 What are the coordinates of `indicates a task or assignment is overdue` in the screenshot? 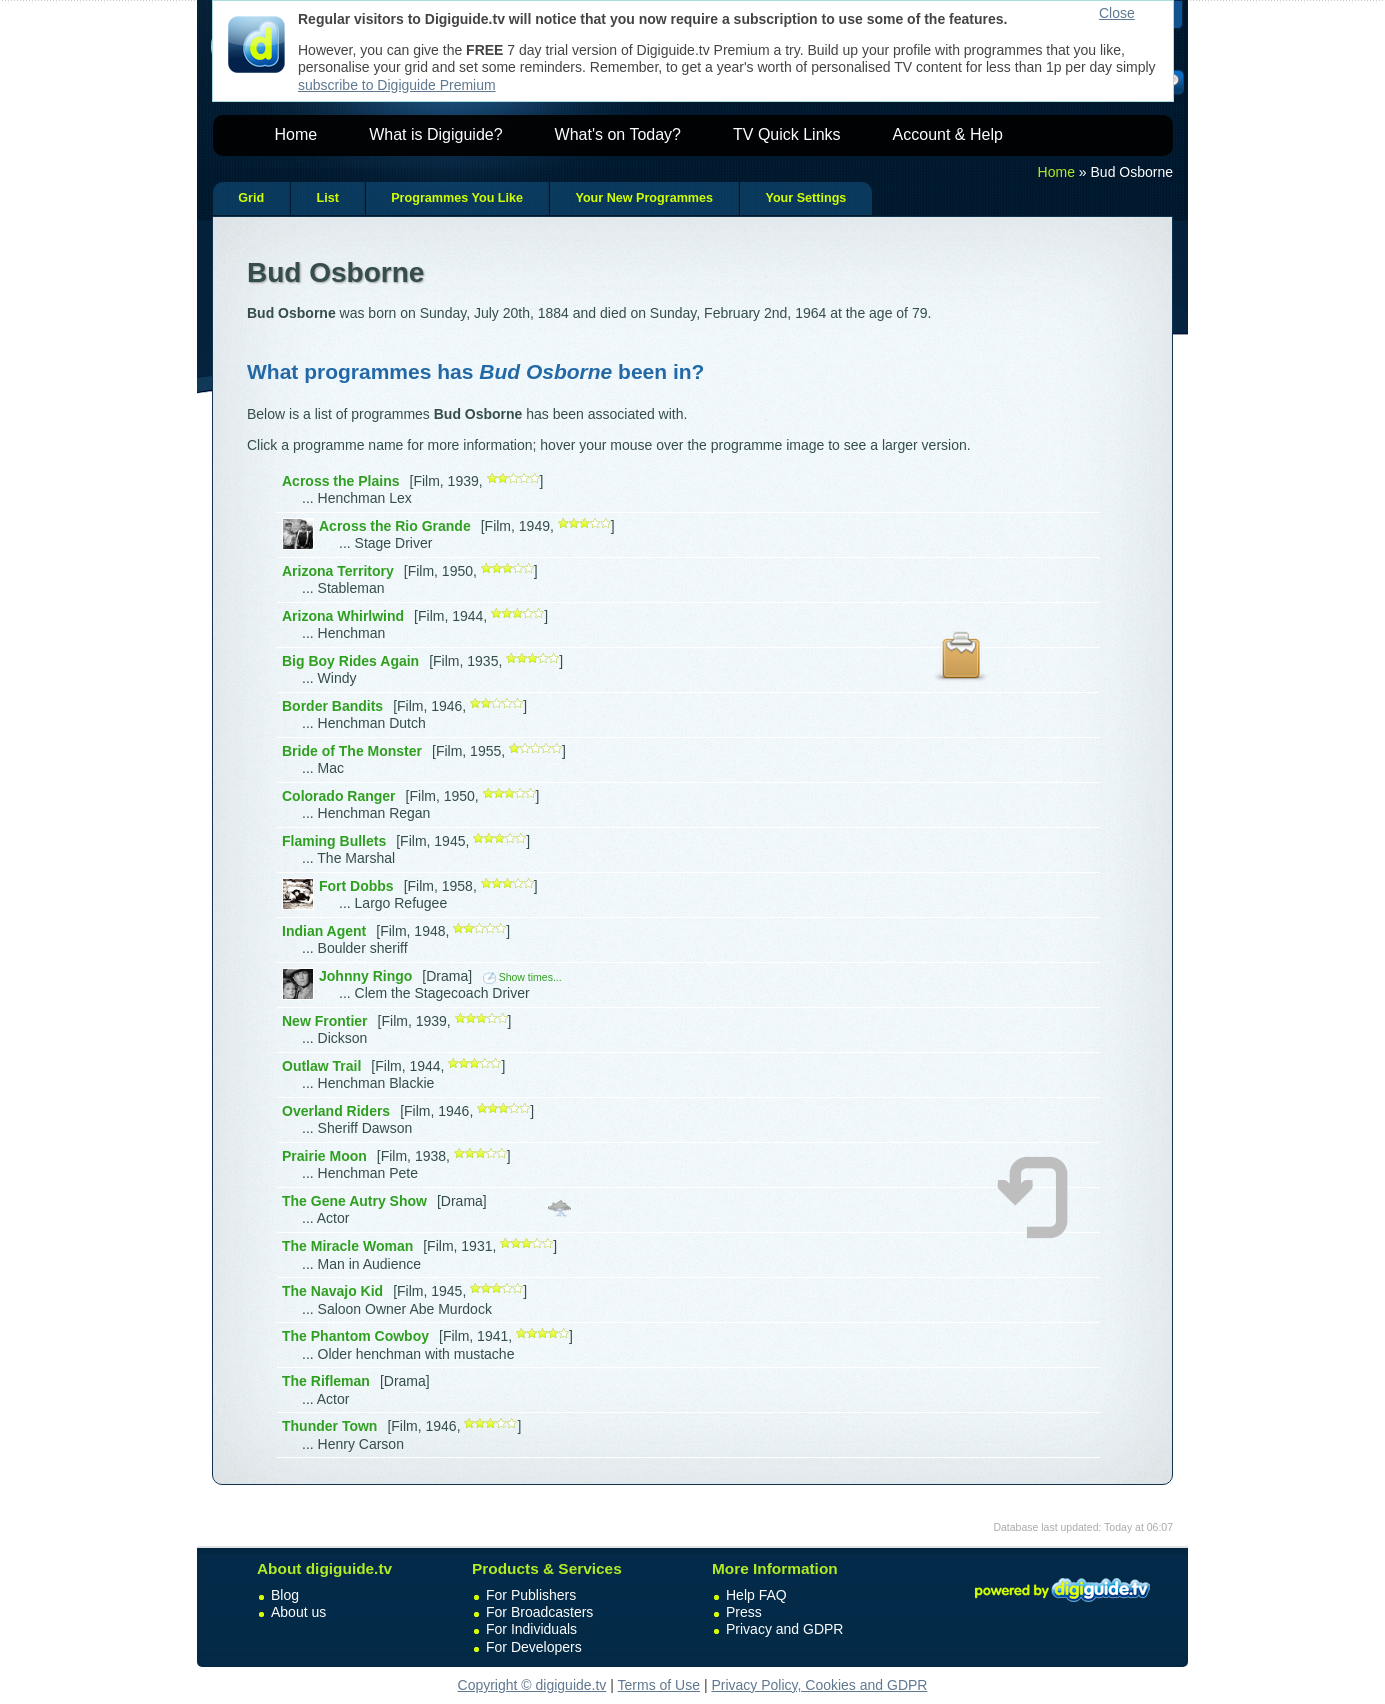 It's located at (960, 655).